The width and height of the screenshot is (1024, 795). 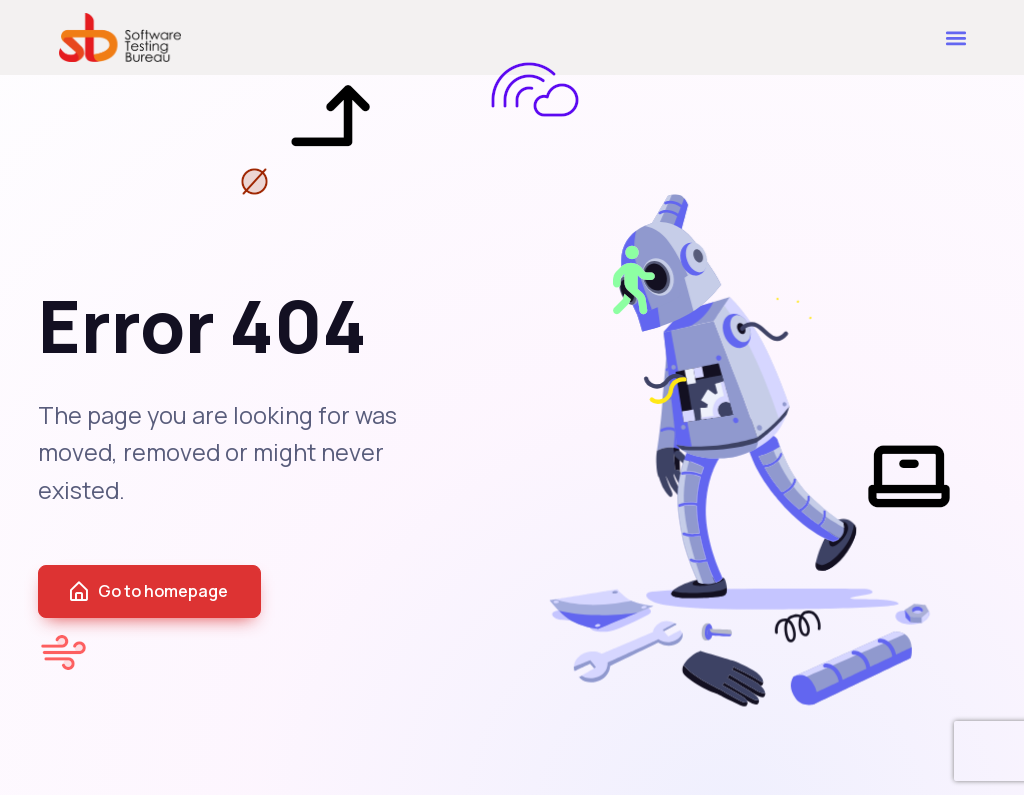 What do you see at coordinates (254, 181) in the screenshot?
I see `indicates an empty or null state` at bounding box center [254, 181].